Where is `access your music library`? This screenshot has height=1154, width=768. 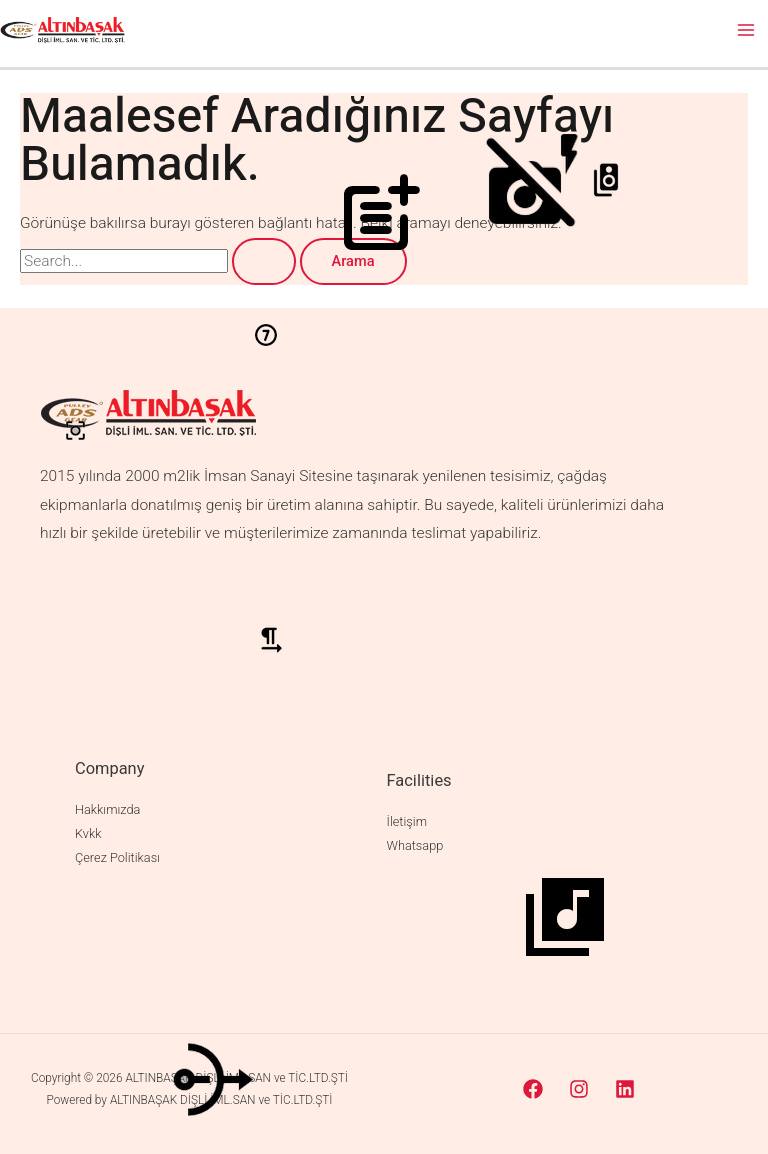 access your music library is located at coordinates (565, 917).